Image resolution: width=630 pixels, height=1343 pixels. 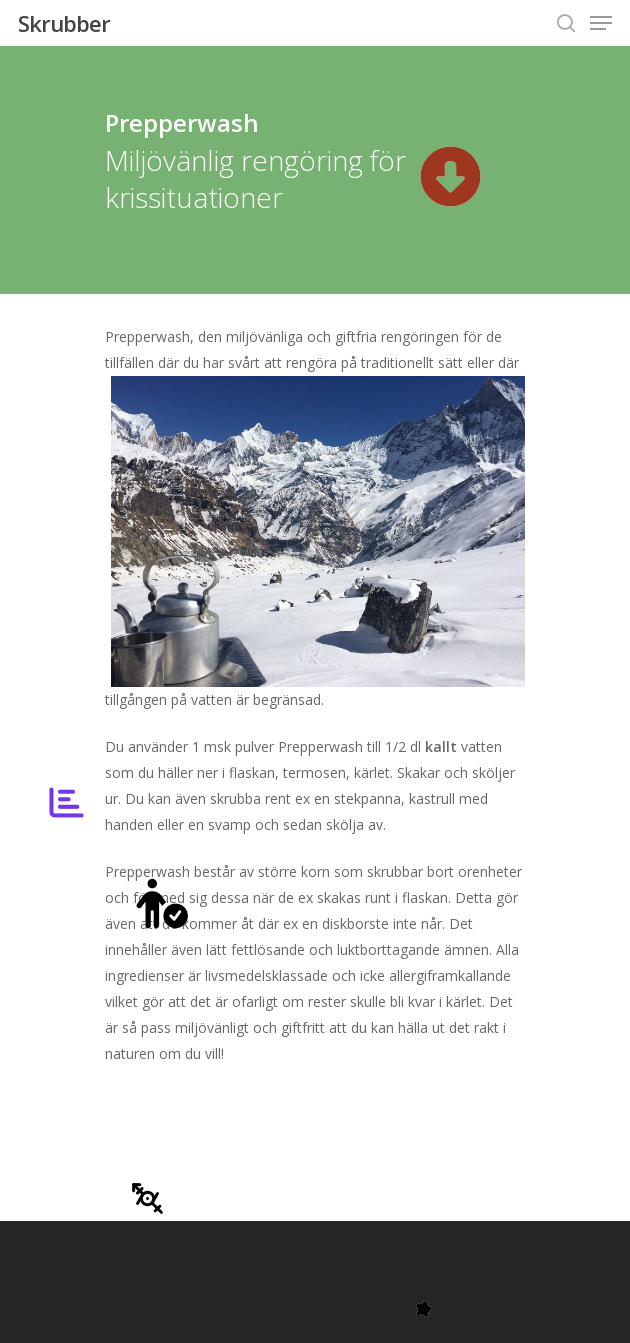 I want to click on download a file or content, so click(x=450, y=176).